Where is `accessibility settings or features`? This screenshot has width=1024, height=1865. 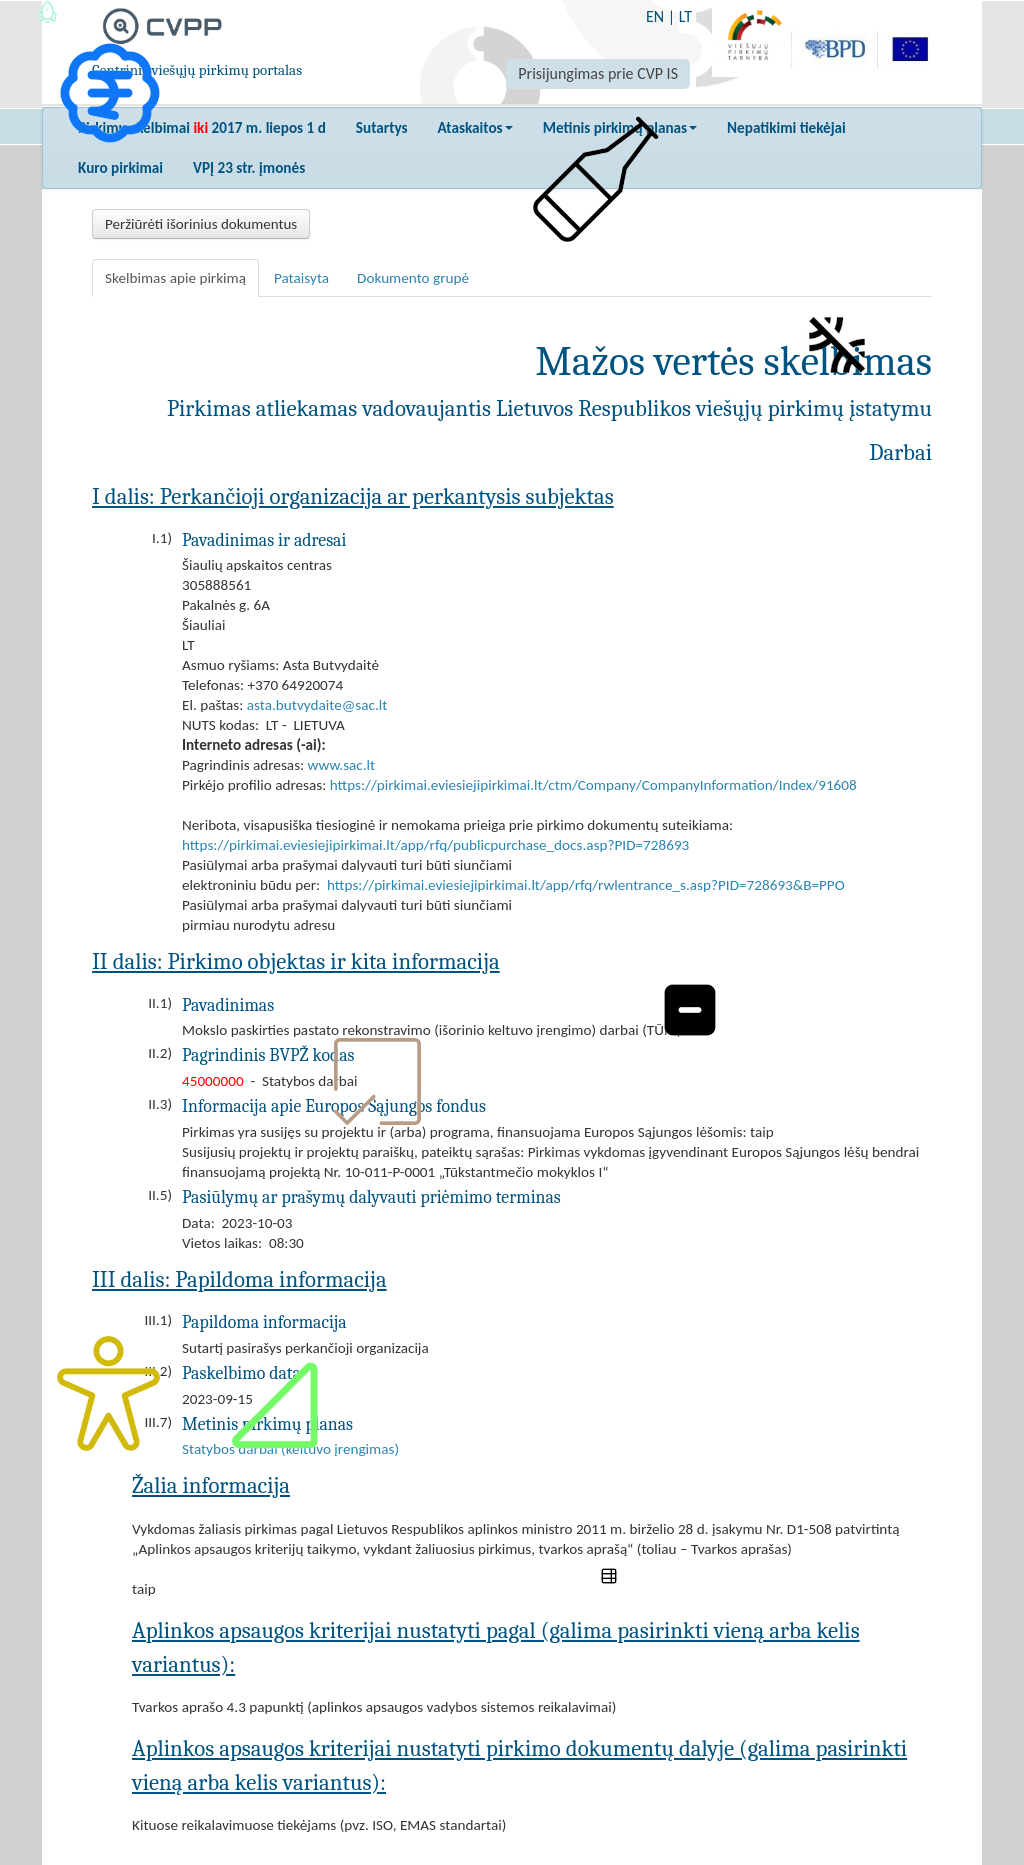
accessibility settings or features is located at coordinates (108, 1395).